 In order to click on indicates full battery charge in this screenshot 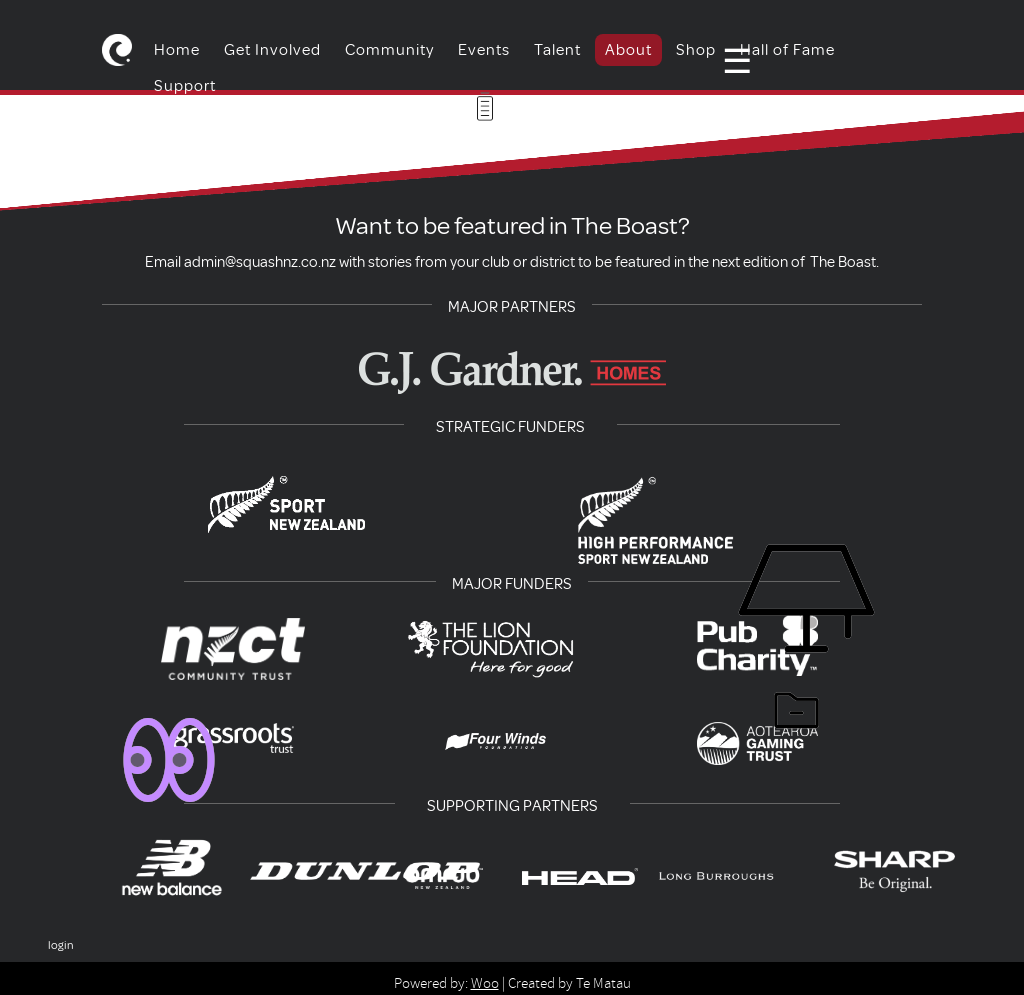, I will do `click(485, 107)`.